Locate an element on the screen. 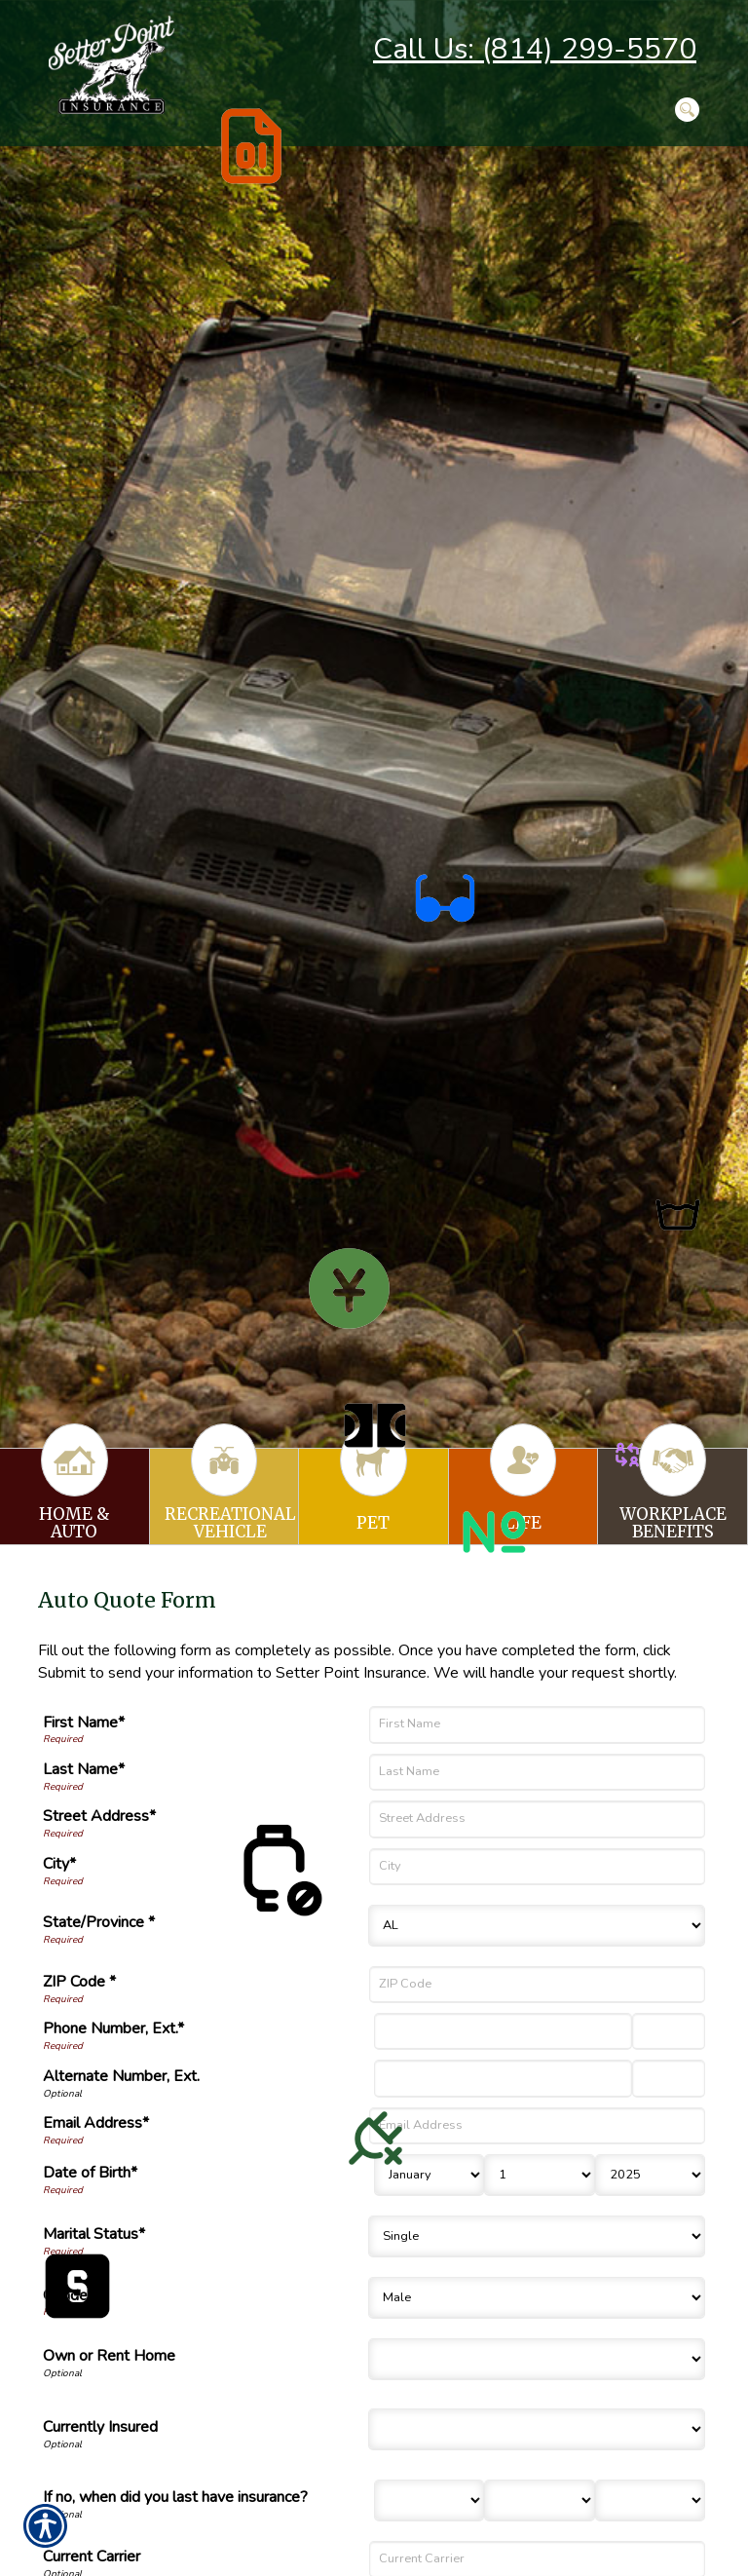 This screenshot has width=748, height=2576. disconnected or unplugged device is located at coordinates (375, 2138).